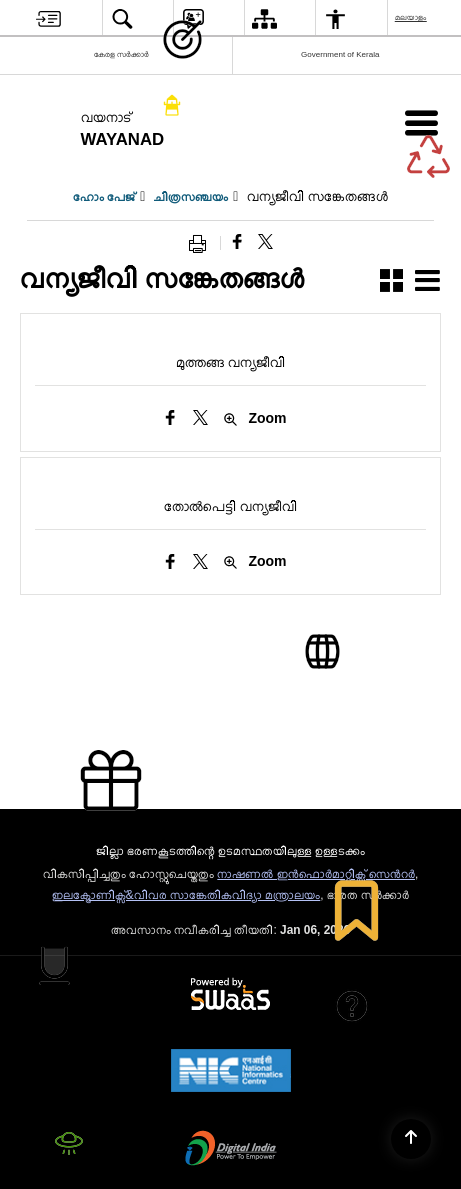  What do you see at coordinates (356, 910) in the screenshot?
I see `save this item for later` at bounding box center [356, 910].